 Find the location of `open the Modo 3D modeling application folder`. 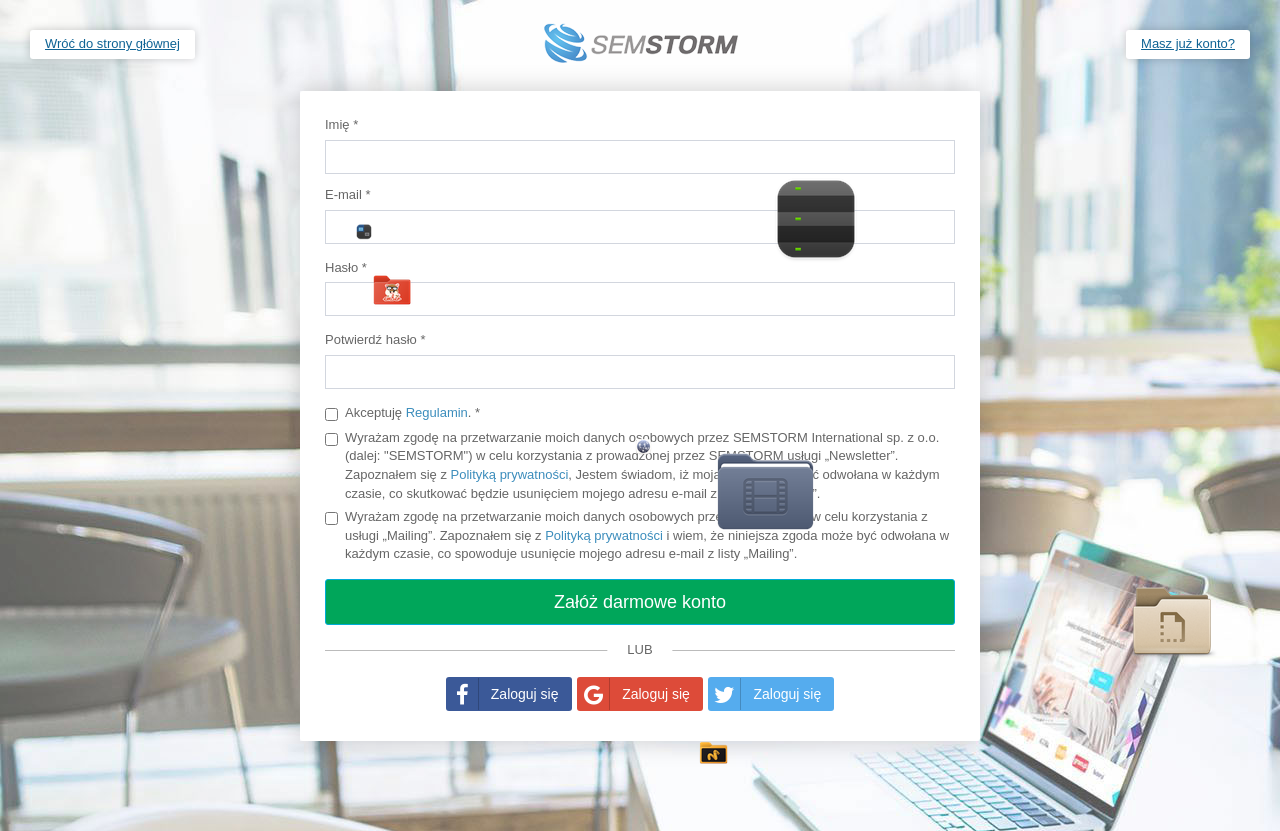

open the Modo 3D modeling application folder is located at coordinates (713, 753).